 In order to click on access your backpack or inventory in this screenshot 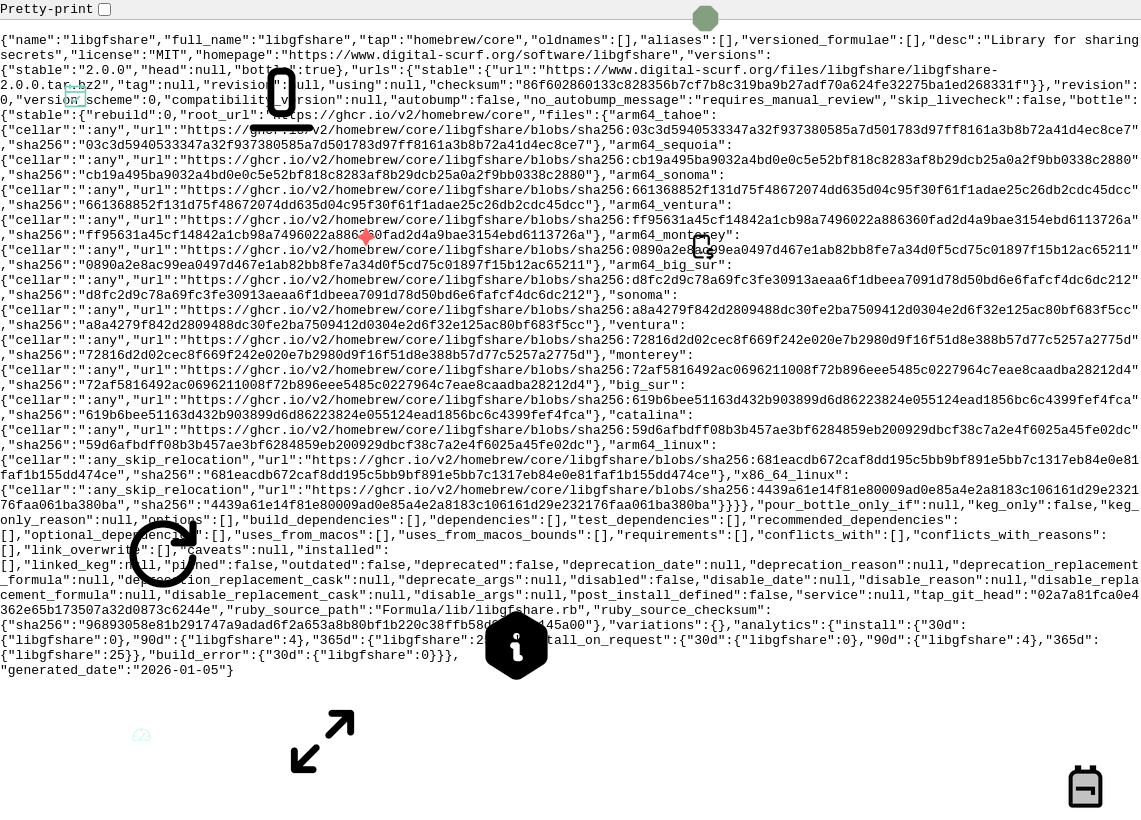, I will do `click(1085, 786)`.